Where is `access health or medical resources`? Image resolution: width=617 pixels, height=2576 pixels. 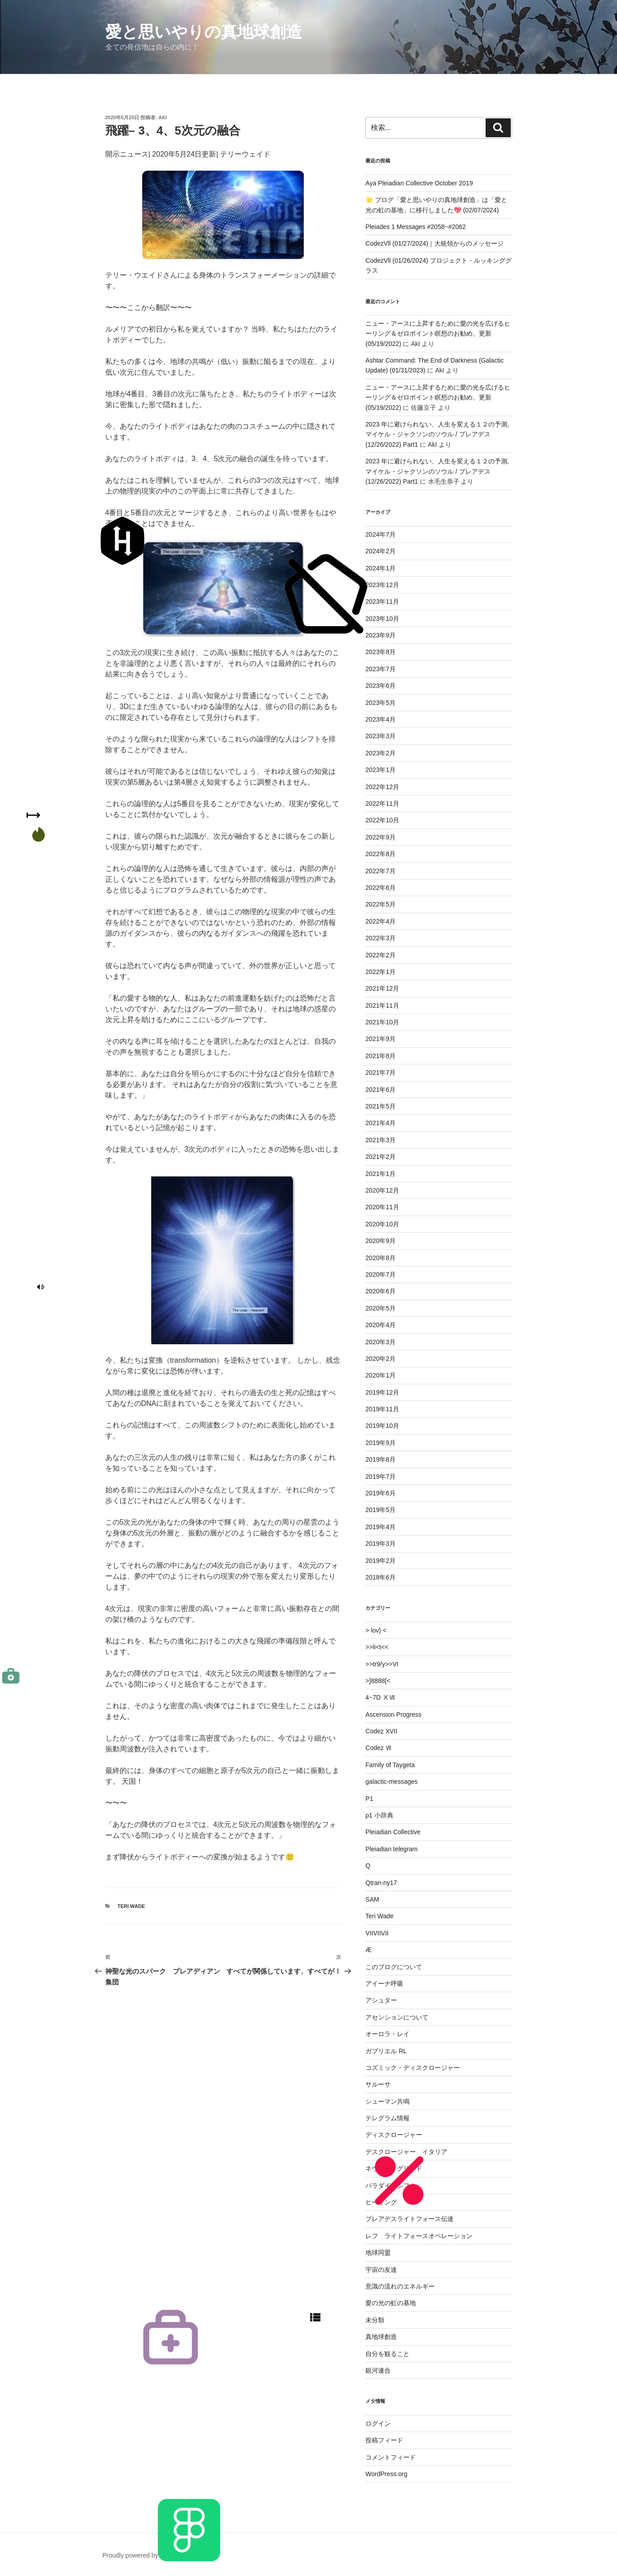
access health or medical resources is located at coordinates (171, 2337).